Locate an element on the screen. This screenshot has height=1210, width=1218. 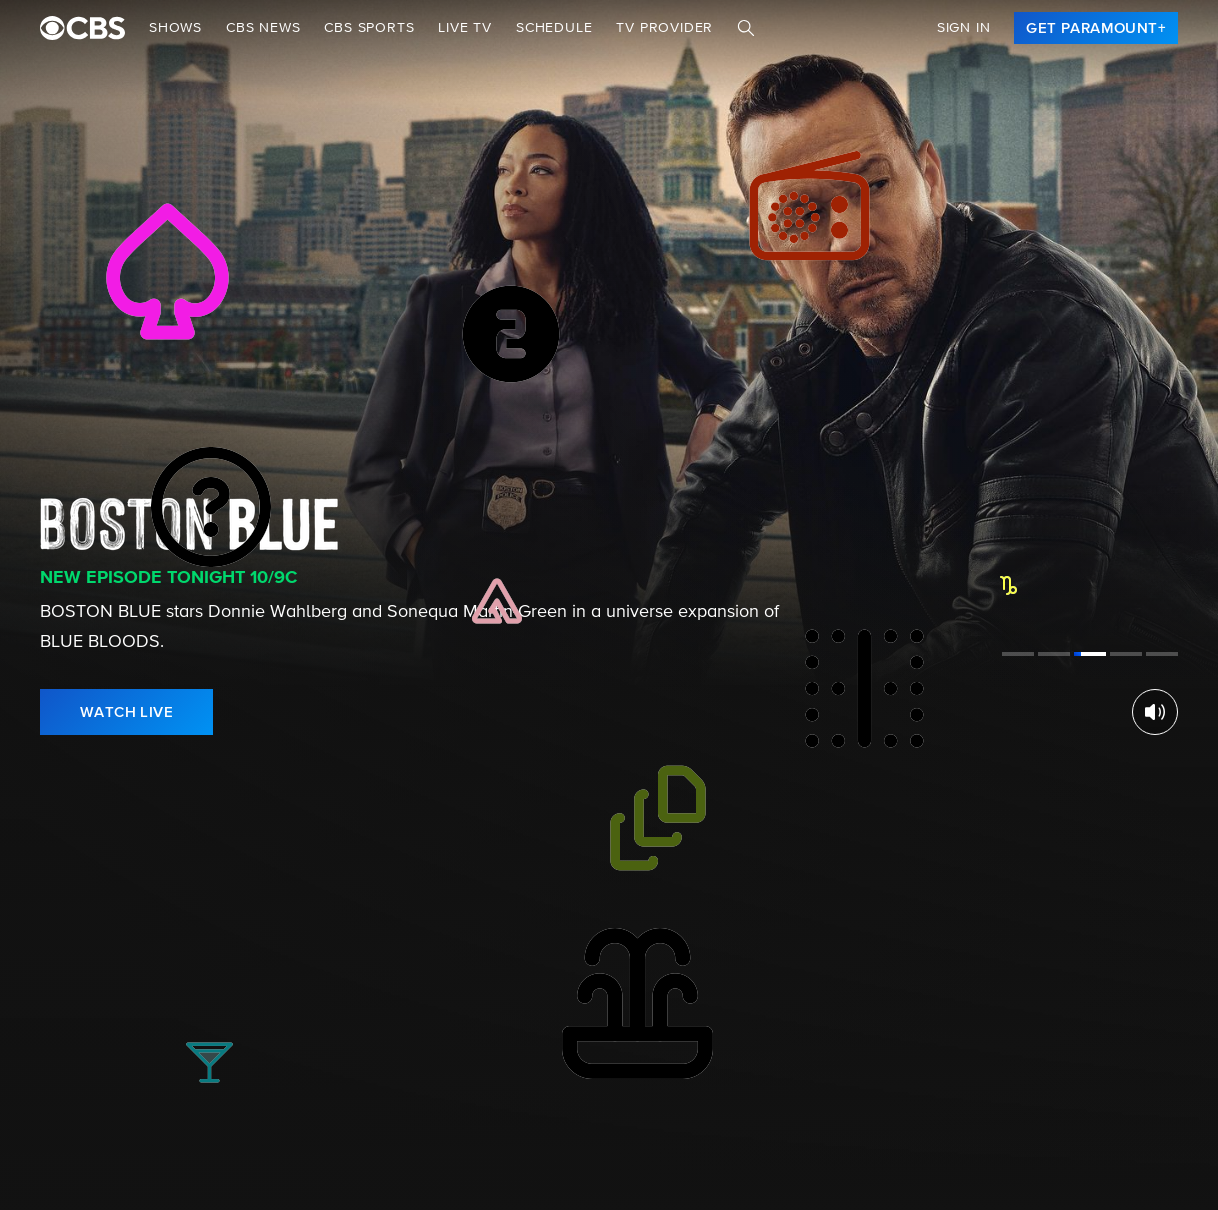
browse cocktail or drink recipes is located at coordinates (209, 1062).